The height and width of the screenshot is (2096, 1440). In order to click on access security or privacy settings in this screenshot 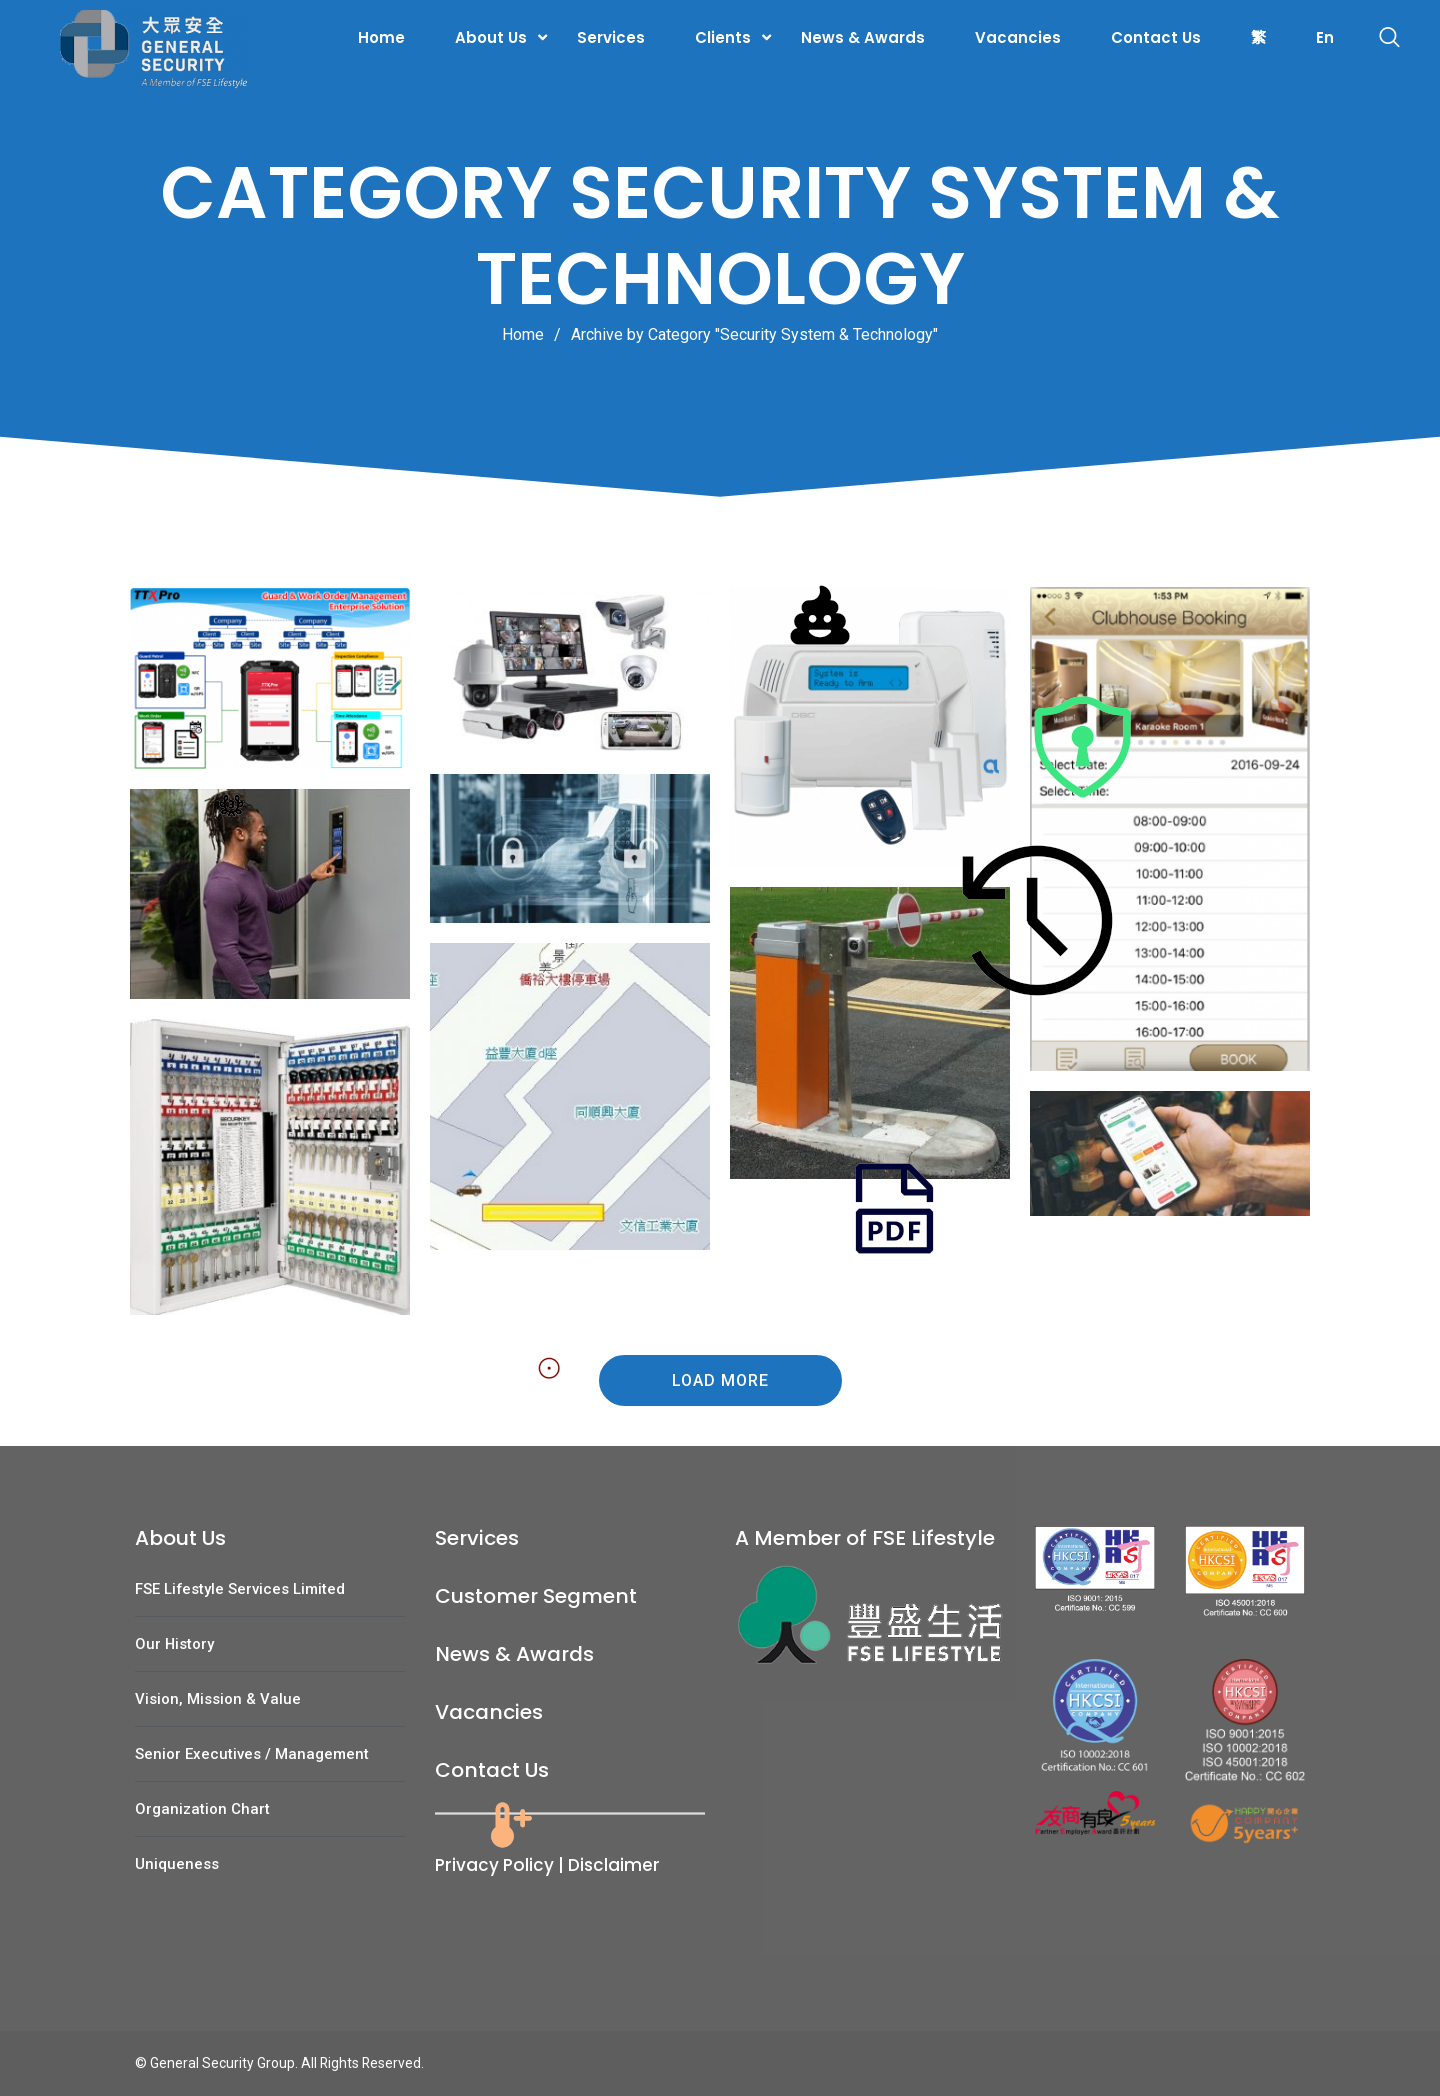, I will do `click(1079, 748)`.